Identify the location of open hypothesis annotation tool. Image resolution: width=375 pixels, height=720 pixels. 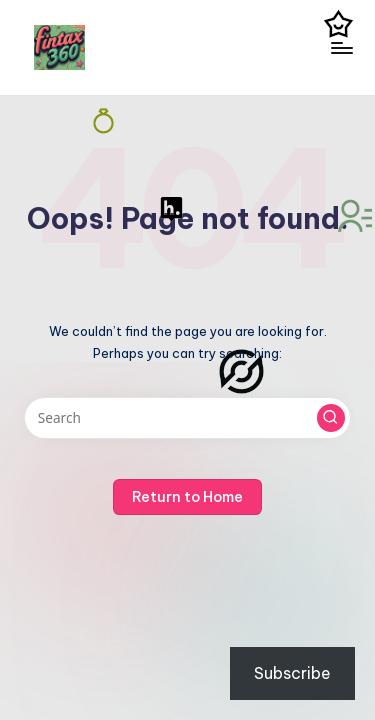
(171, 209).